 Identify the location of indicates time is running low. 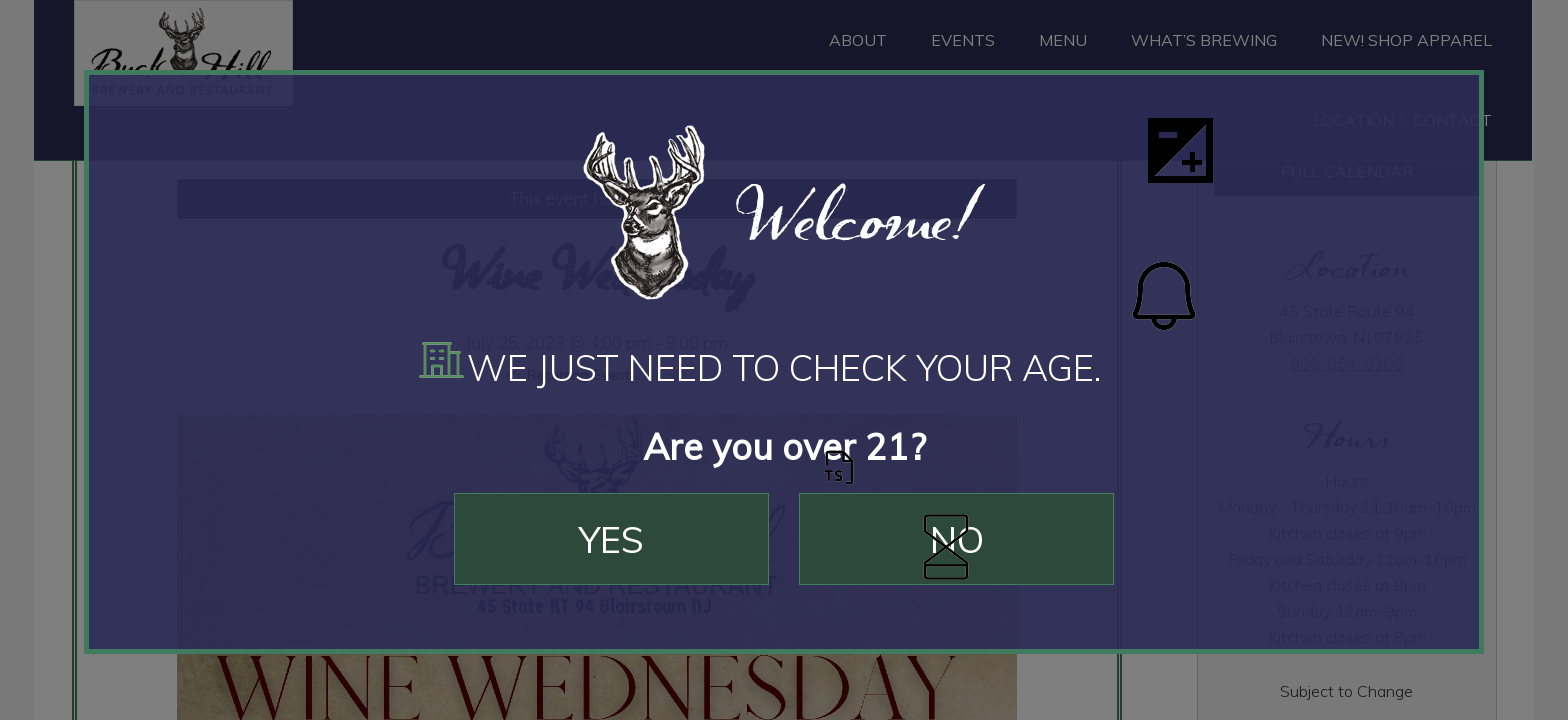
(946, 547).